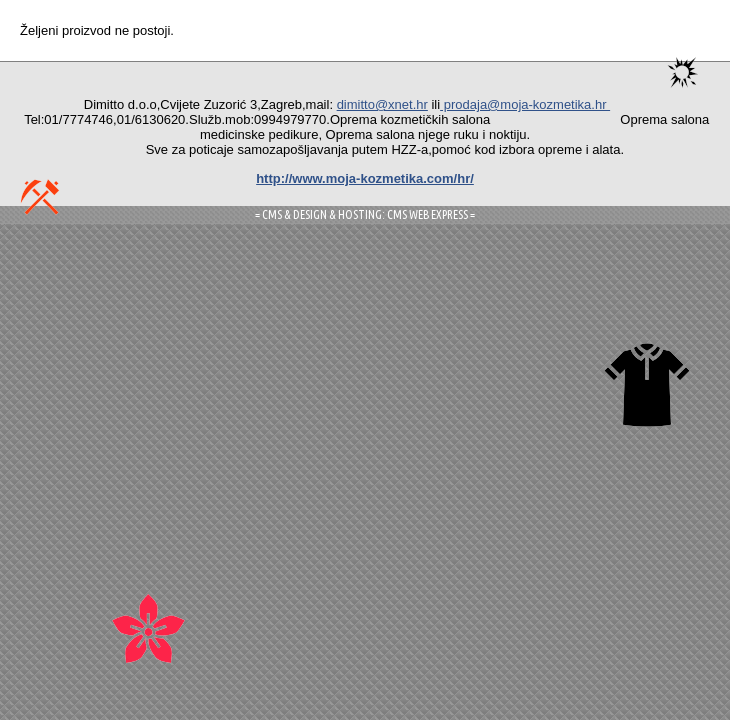 This screenshot has width=730, height=720. What do you see at coordinates (40, 197) in the screenshot?
I see `access stone crafting menu` at bounding box center [40, 197].